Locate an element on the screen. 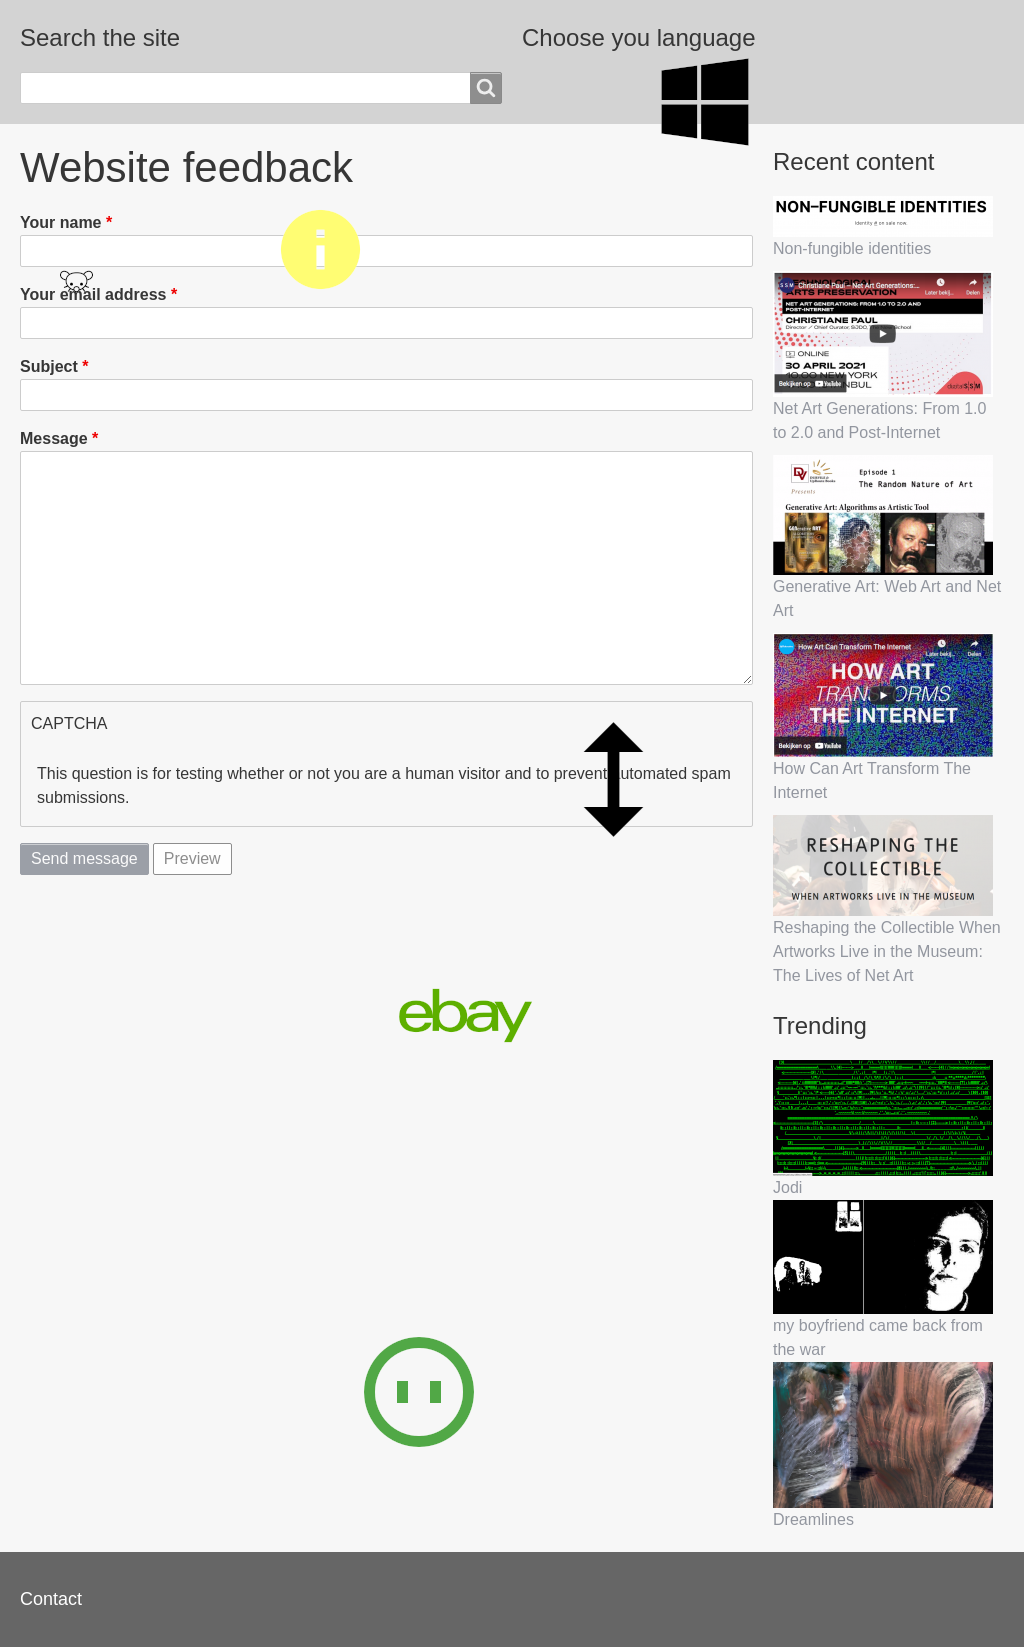  expand content vertically is located at coordinates (613, 779).